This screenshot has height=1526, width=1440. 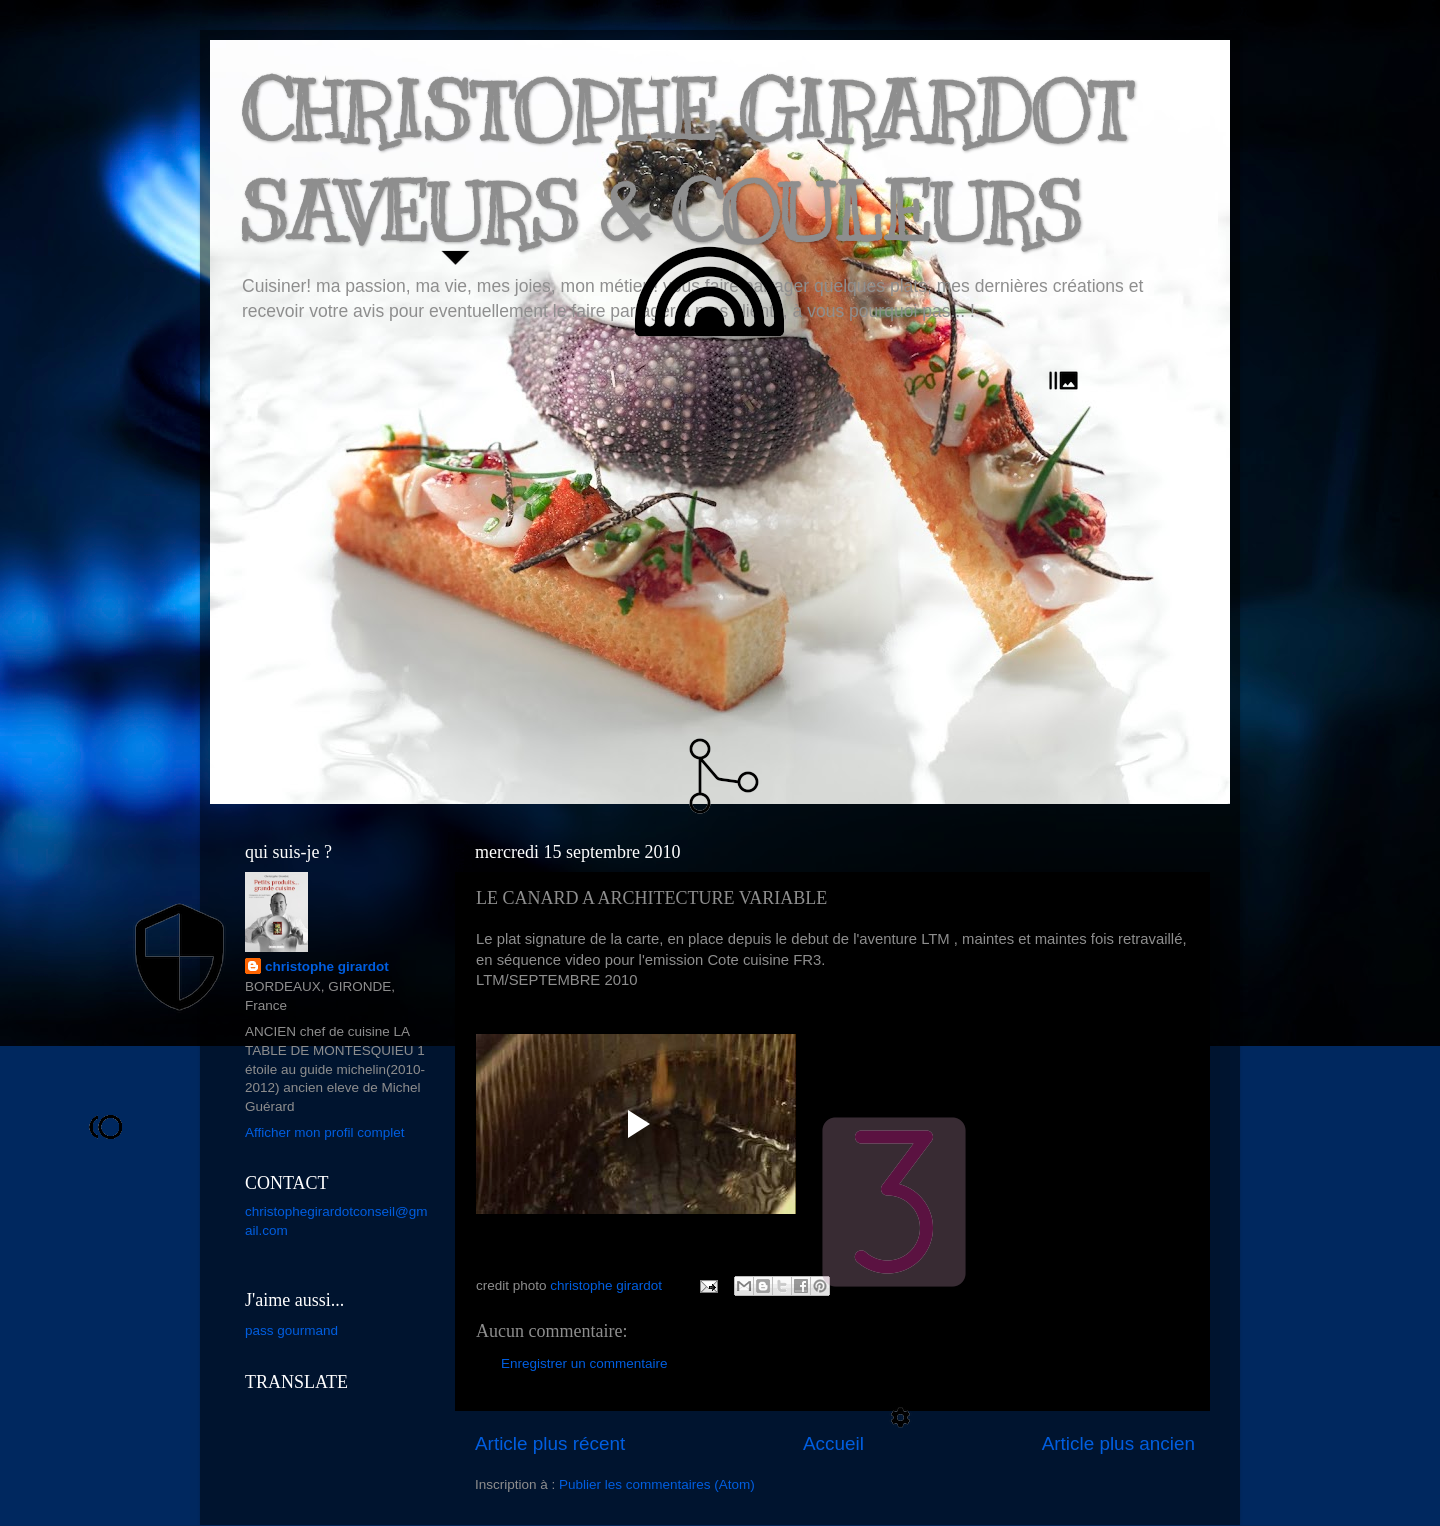 What do you see at coordinates (900, 1417) in the screenshot?
I see `access app or system settings` at bounding box center [900, 1417].